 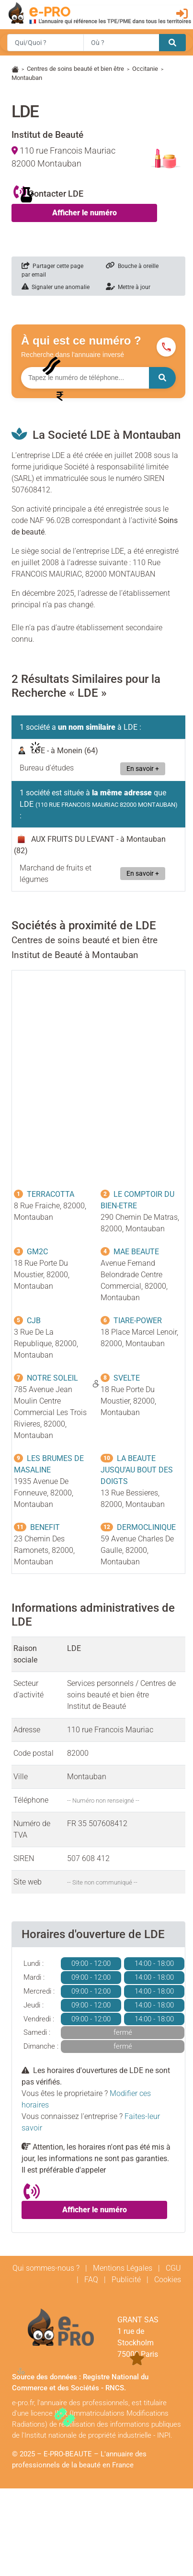 What do you see at coordinates (65, 2417) in the screenshot?
I see `view microbiology or bacteria-related content` at bounding box center [65, 2417].